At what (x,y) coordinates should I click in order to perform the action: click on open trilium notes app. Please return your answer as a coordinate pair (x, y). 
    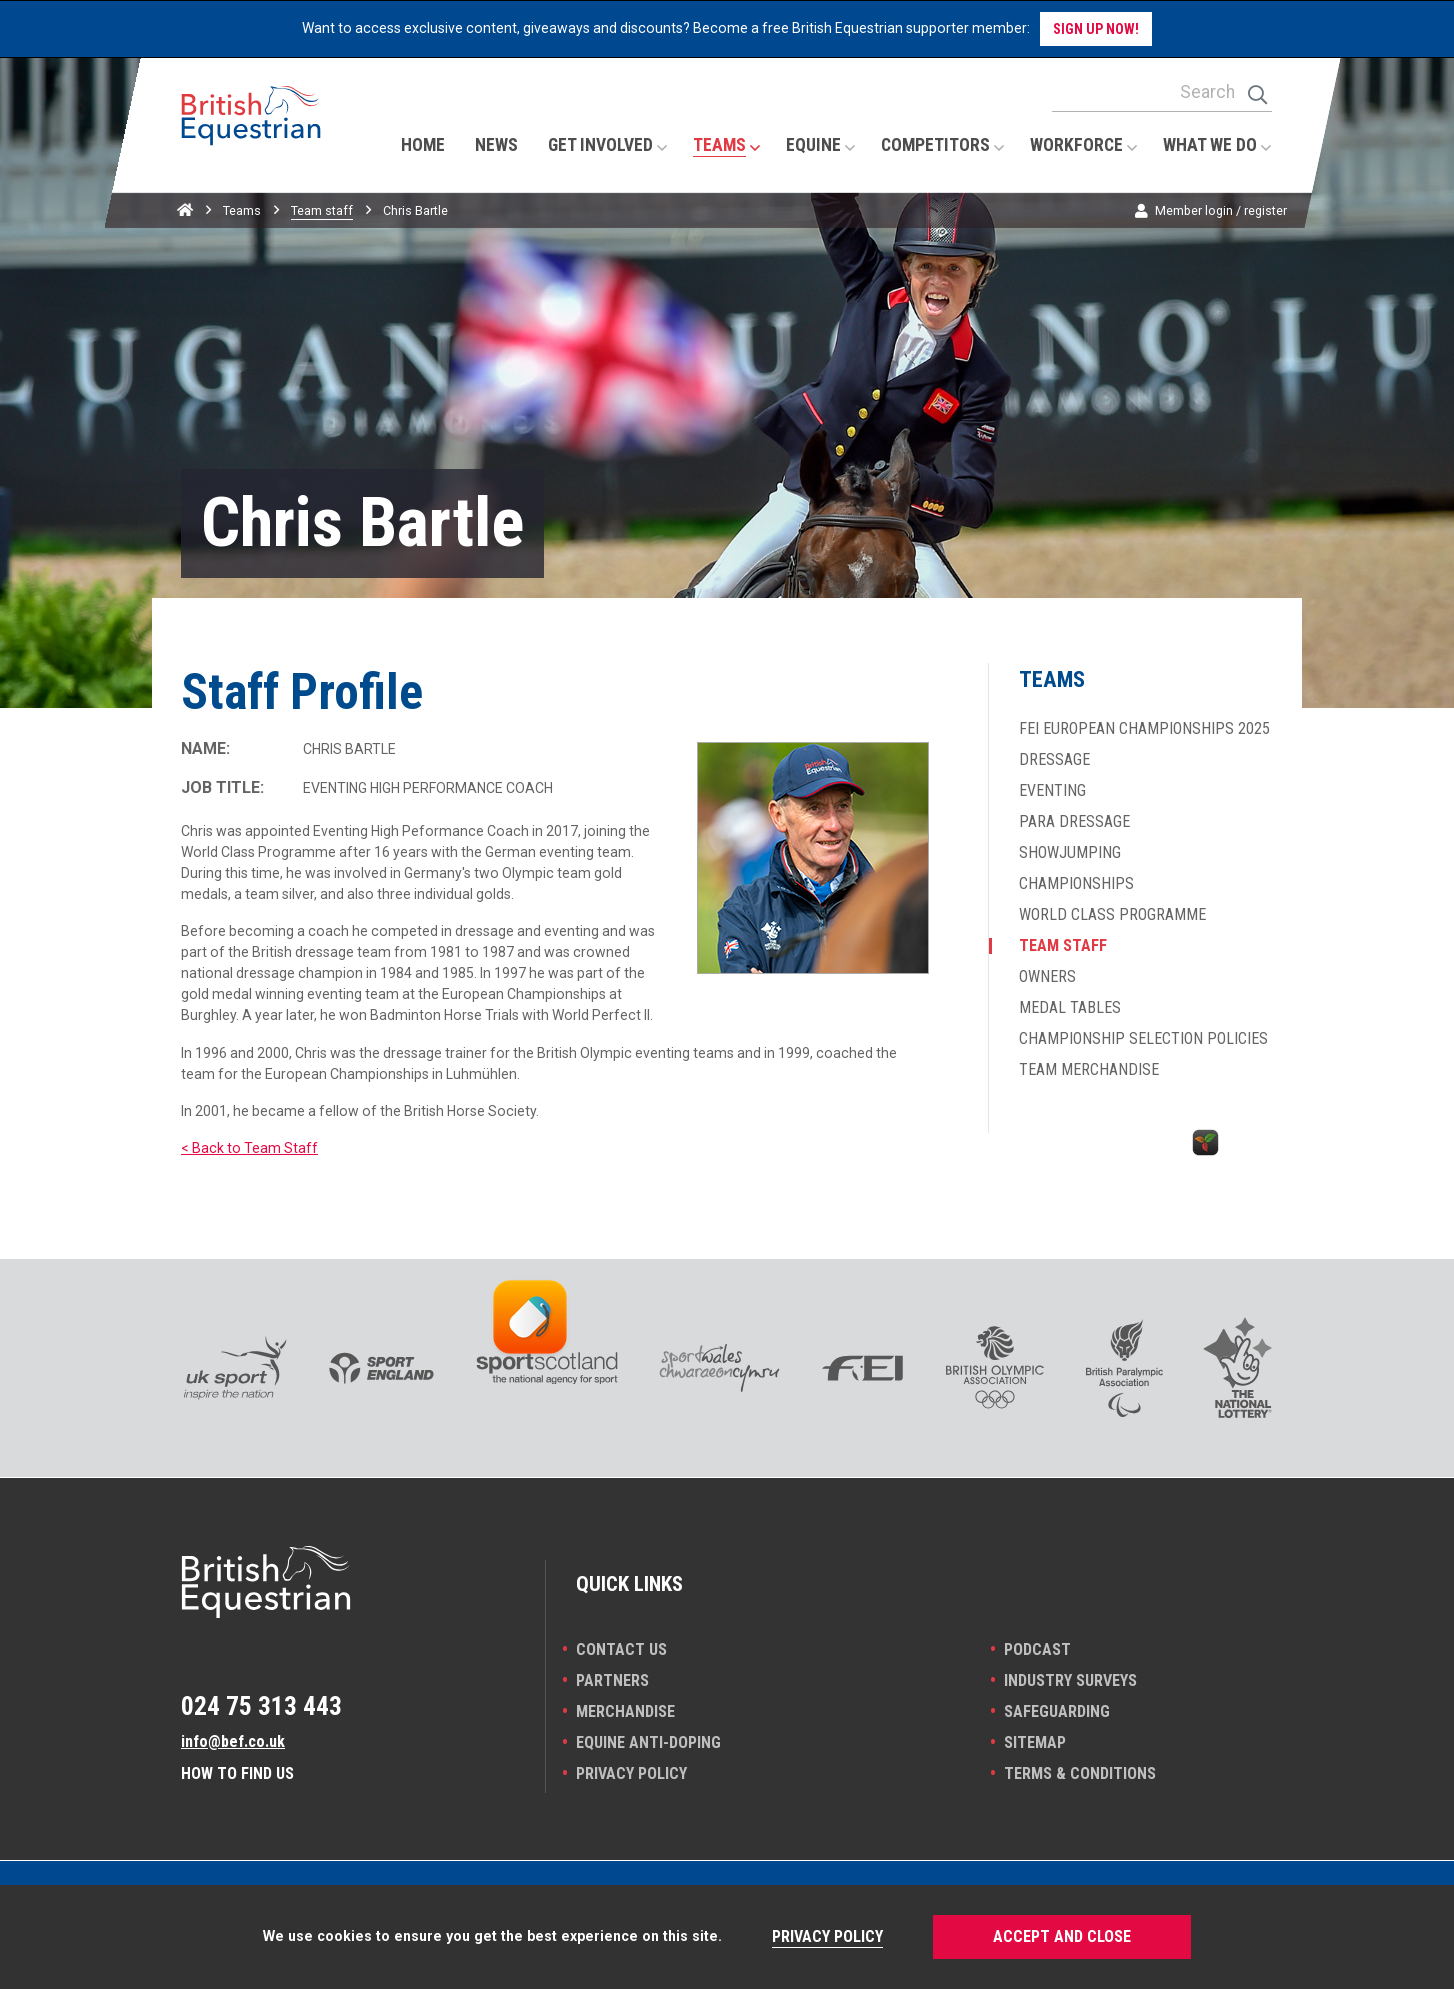
    Looking at the image, I should click on (1205, 1142).